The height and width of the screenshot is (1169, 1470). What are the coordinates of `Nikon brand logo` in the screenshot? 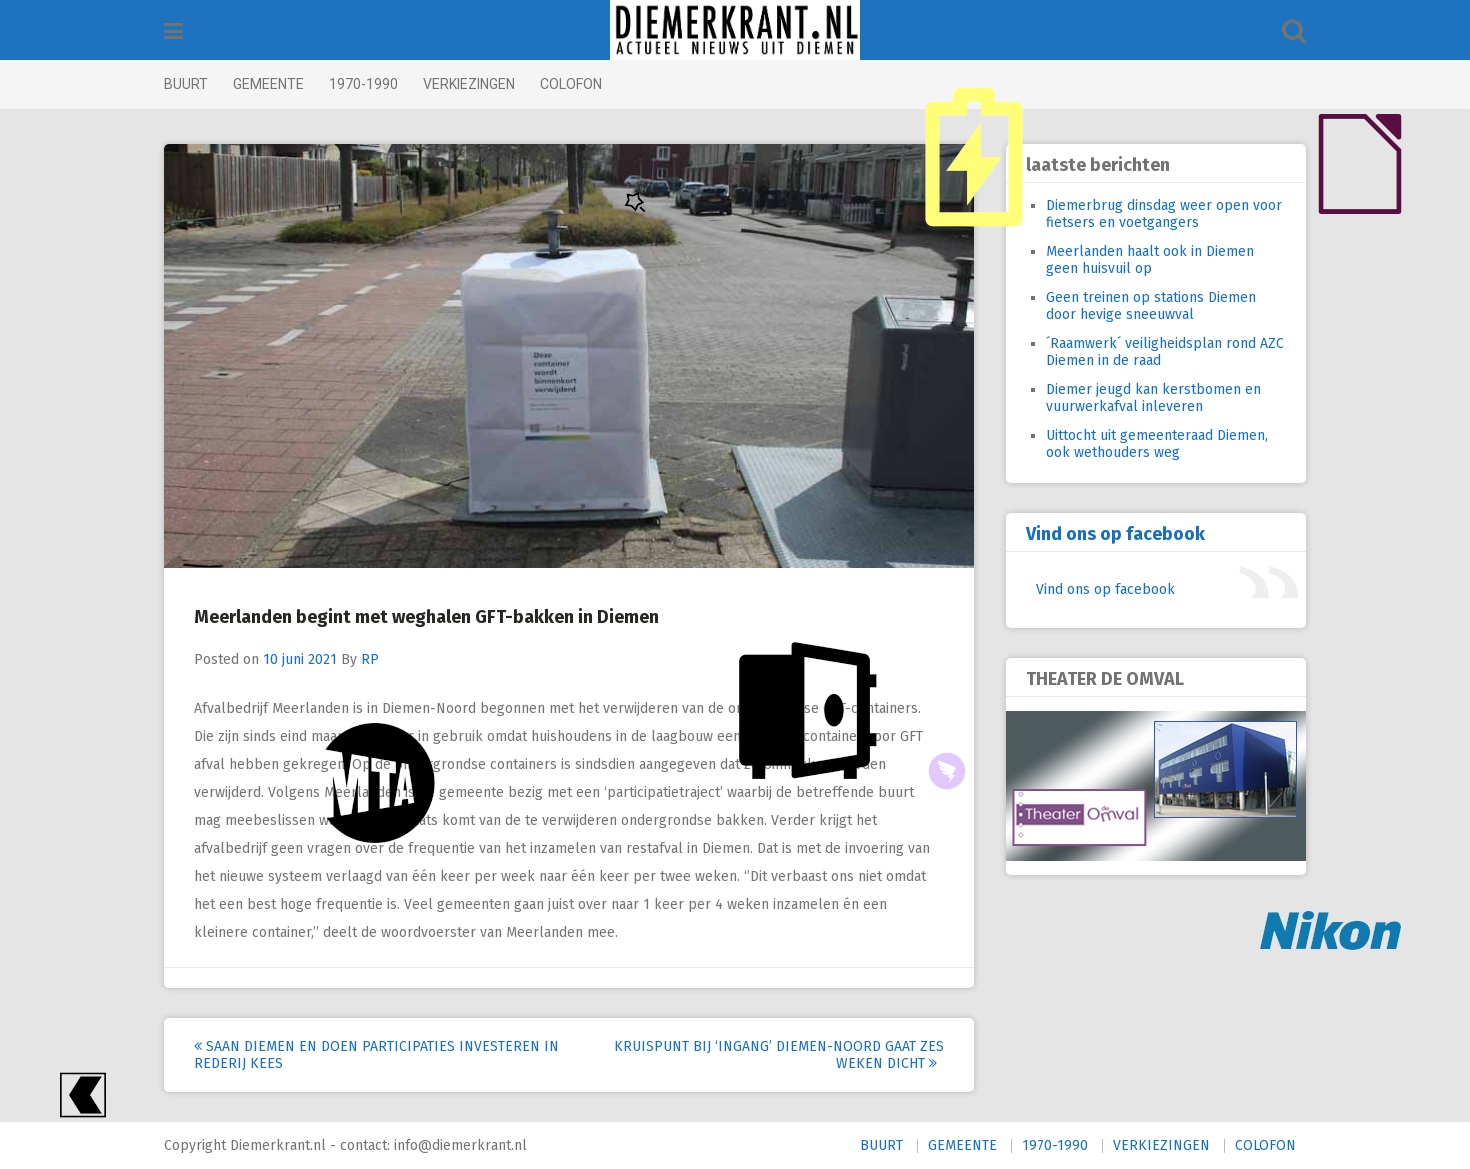 It's located at (1330, 930).